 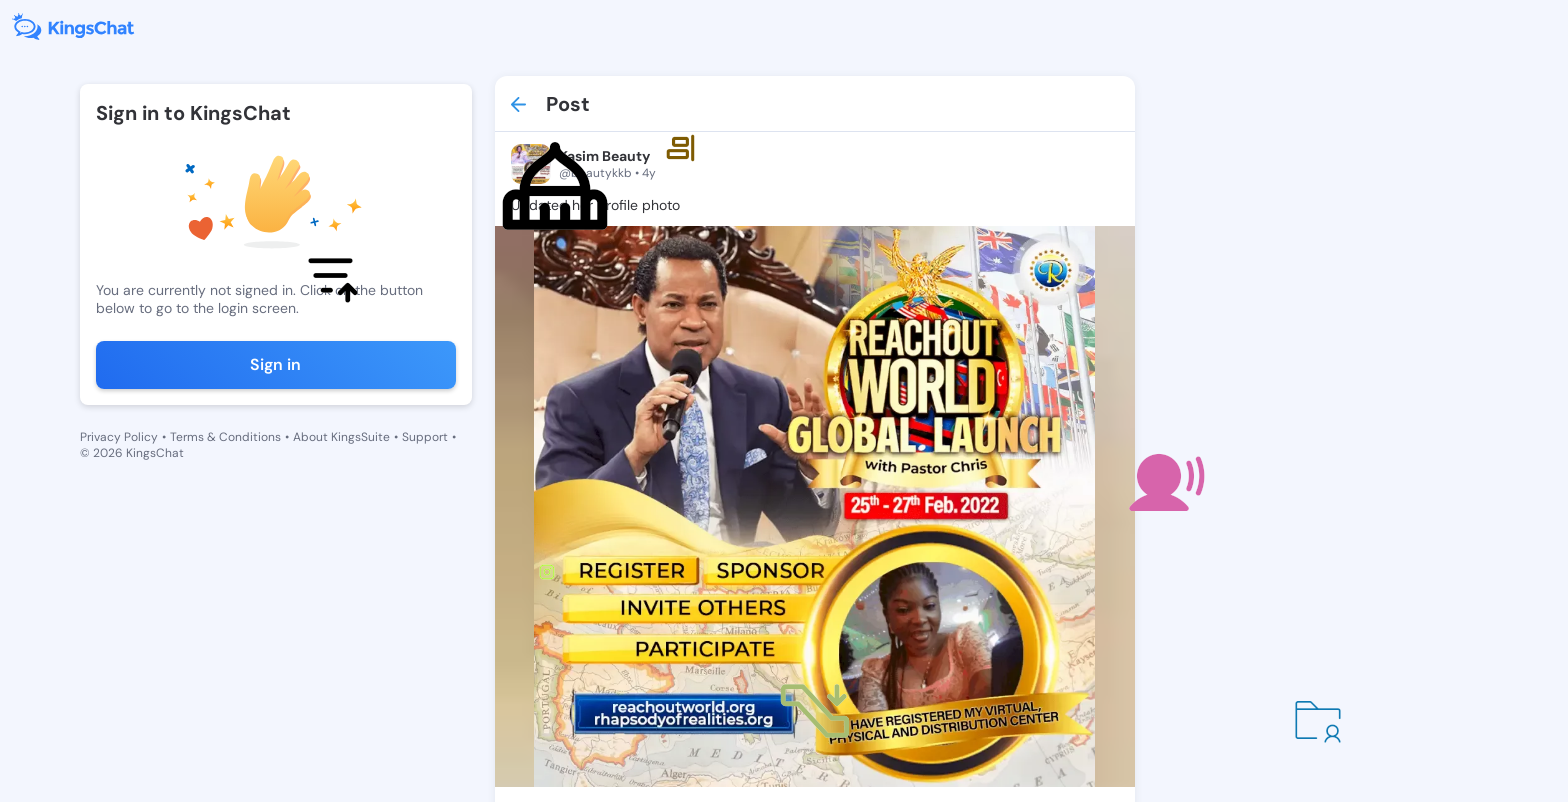 What do you see at coordinates (815, 711) in the screenshot?
I see `indicates escalator going down` at bounding box center [815, 711].